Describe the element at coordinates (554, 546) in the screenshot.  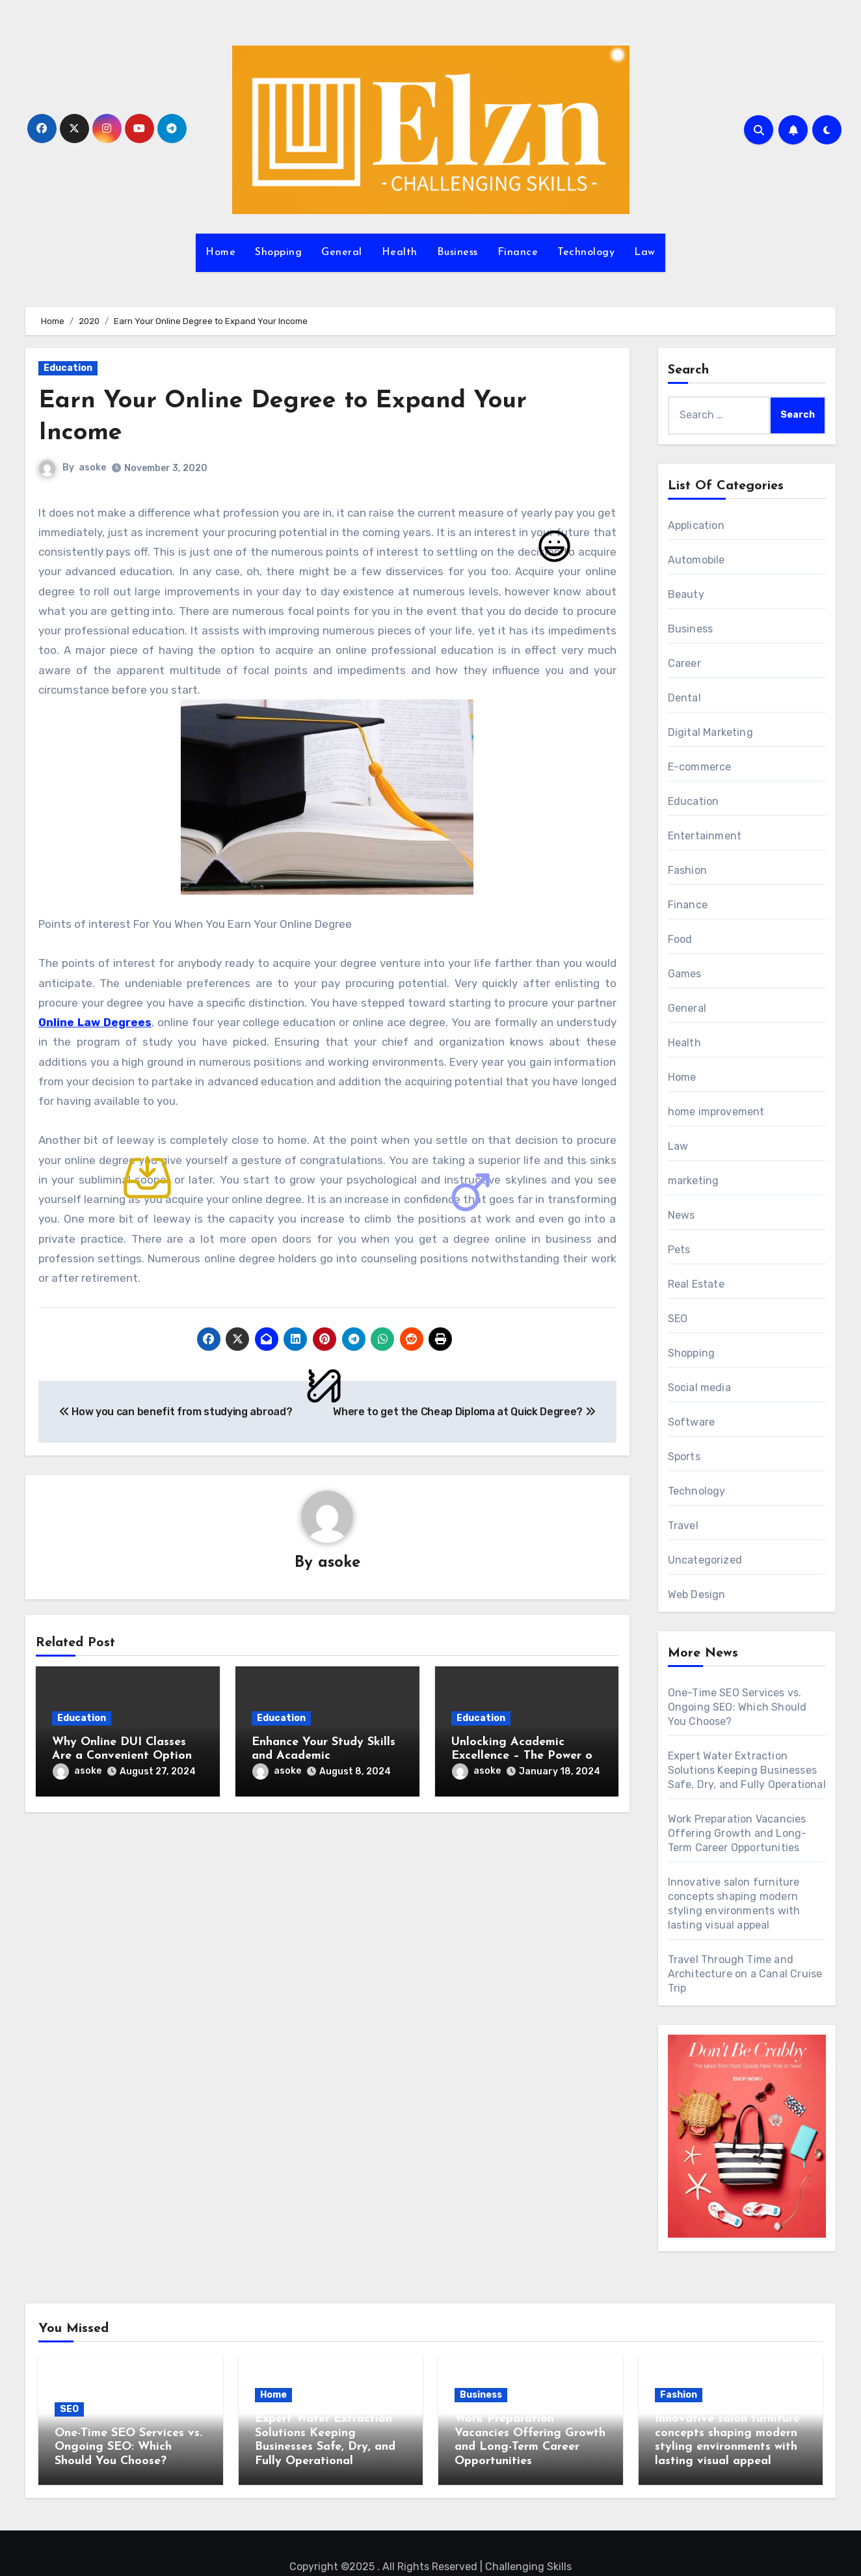
I see `react with laughter to a message` at that location.